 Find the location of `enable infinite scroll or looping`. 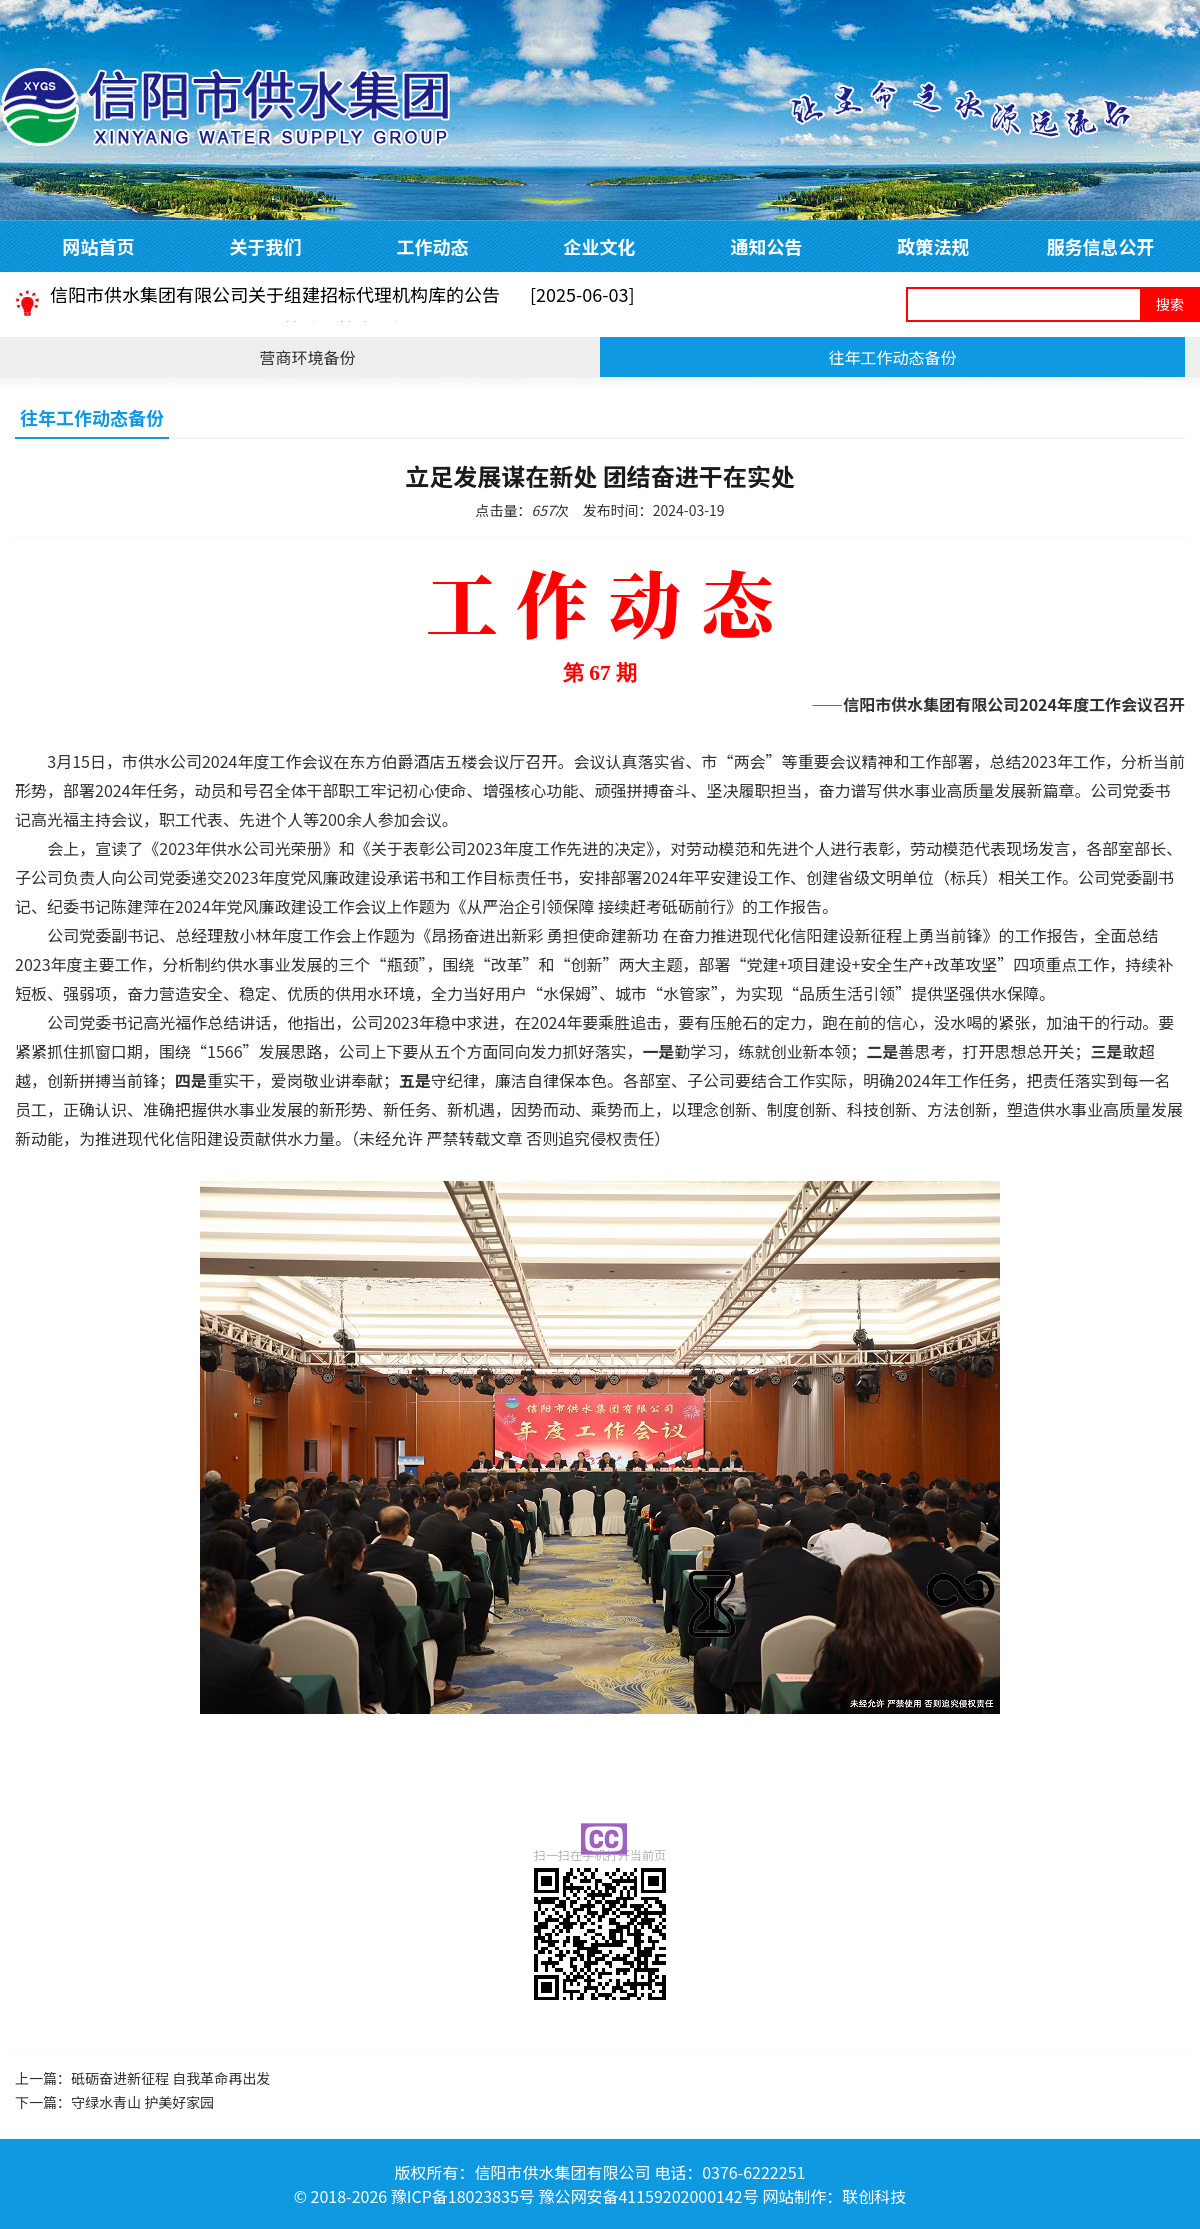

enable infinite scroll or looping is located at coordinates (961, 1590).